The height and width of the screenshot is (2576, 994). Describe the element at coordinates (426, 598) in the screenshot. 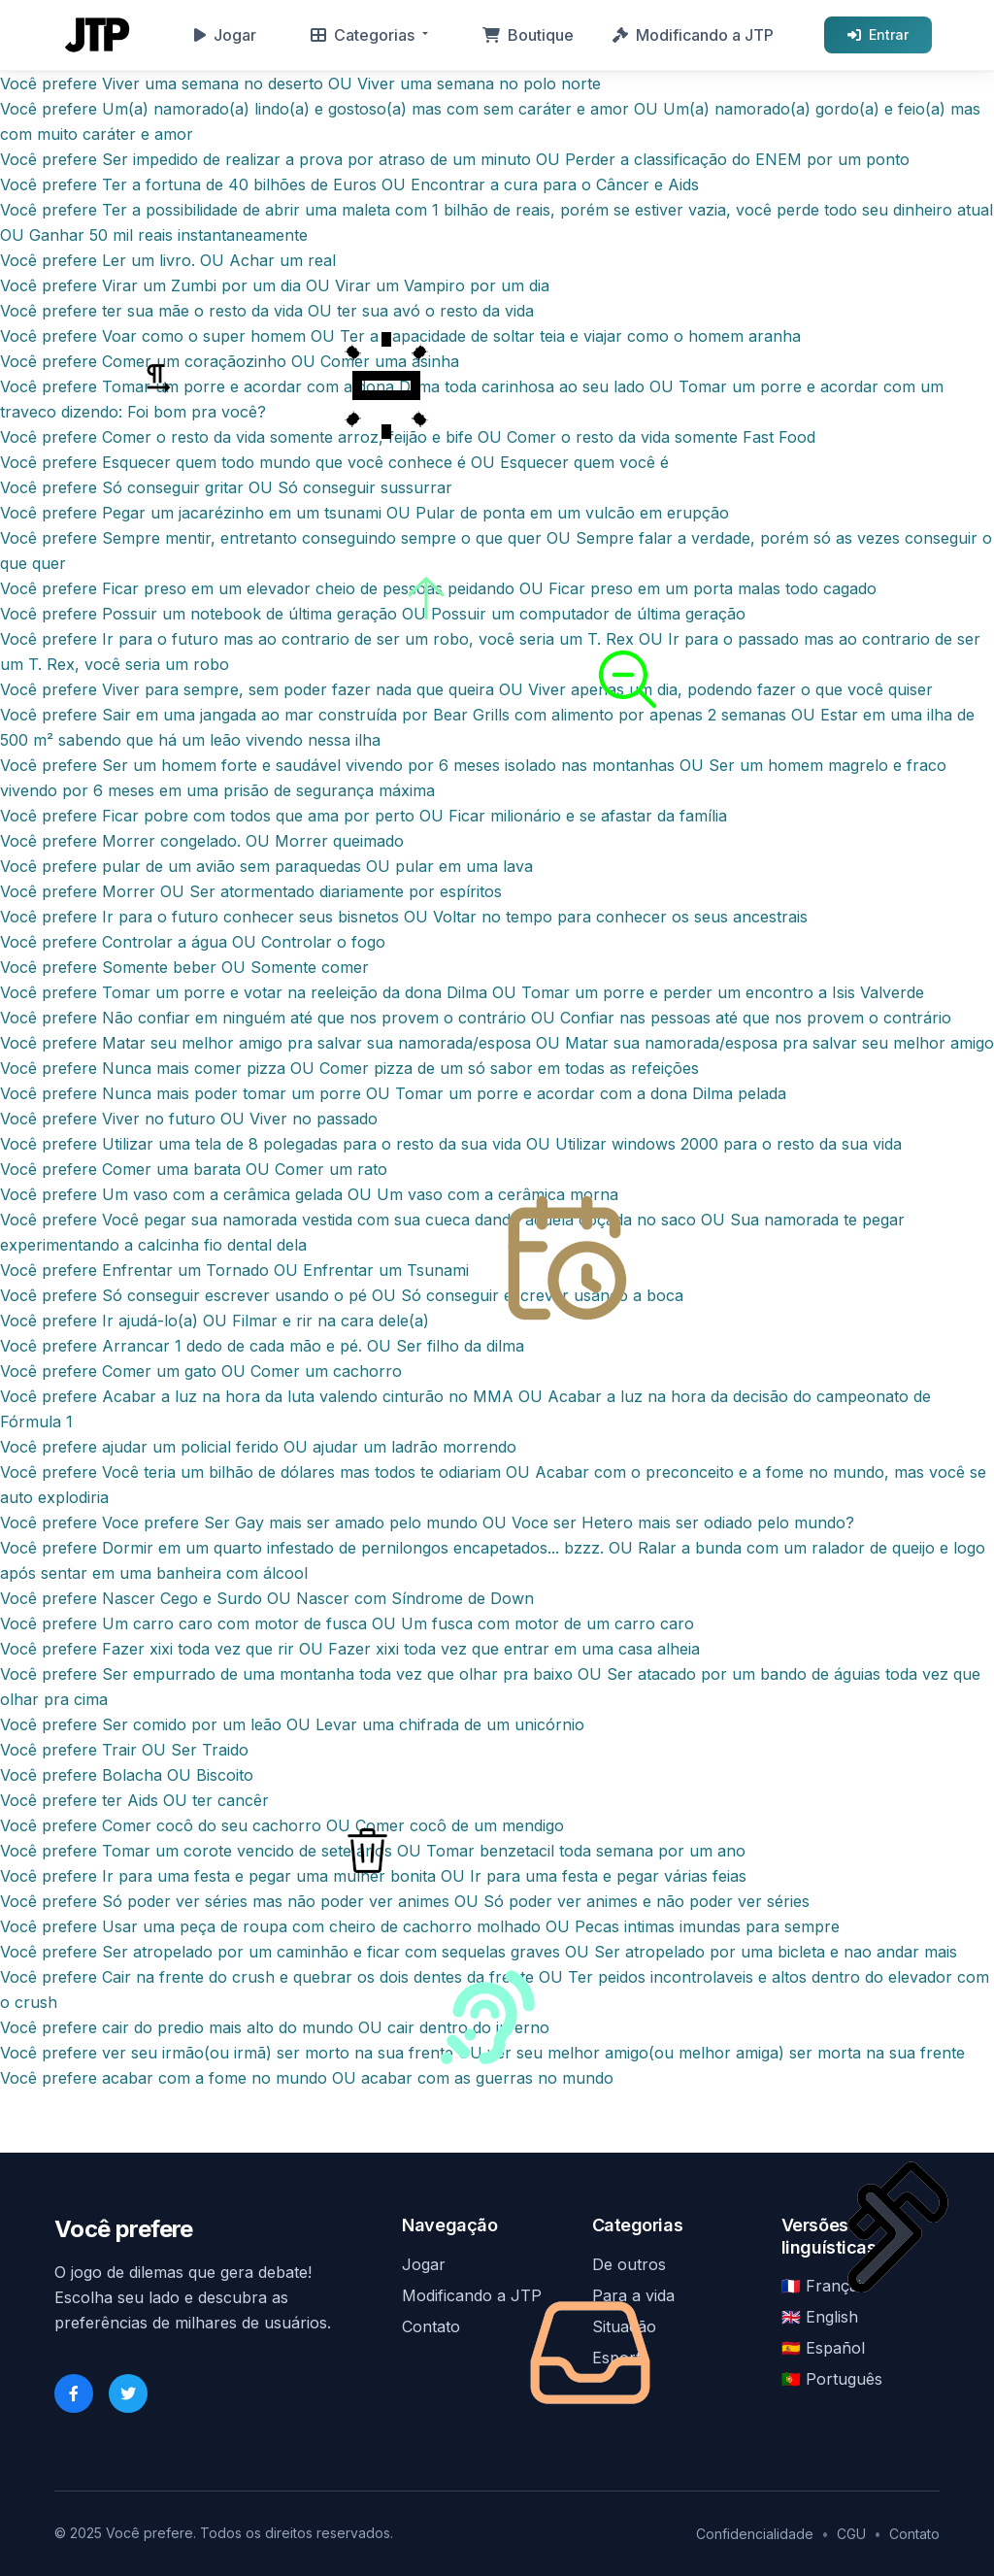

I see `scroll to top of page` at that location.